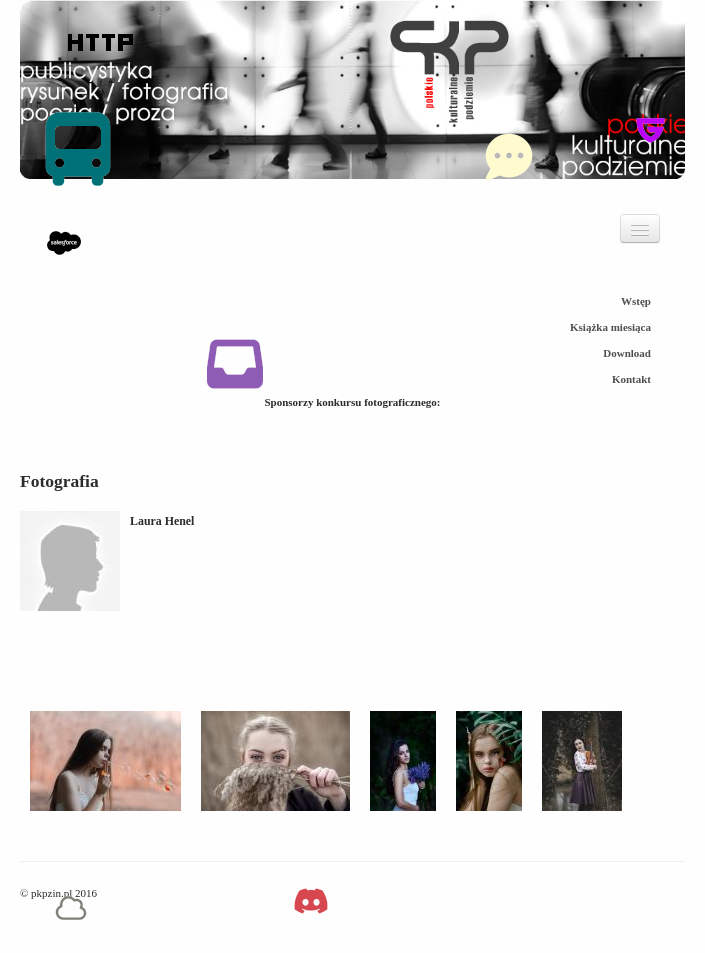 The height and width of the screenshot is (953, 705). What do you see at coordinates (650, 130) in the screenshot?
I see `open the Guilded app` at bounding box center [650, 130].